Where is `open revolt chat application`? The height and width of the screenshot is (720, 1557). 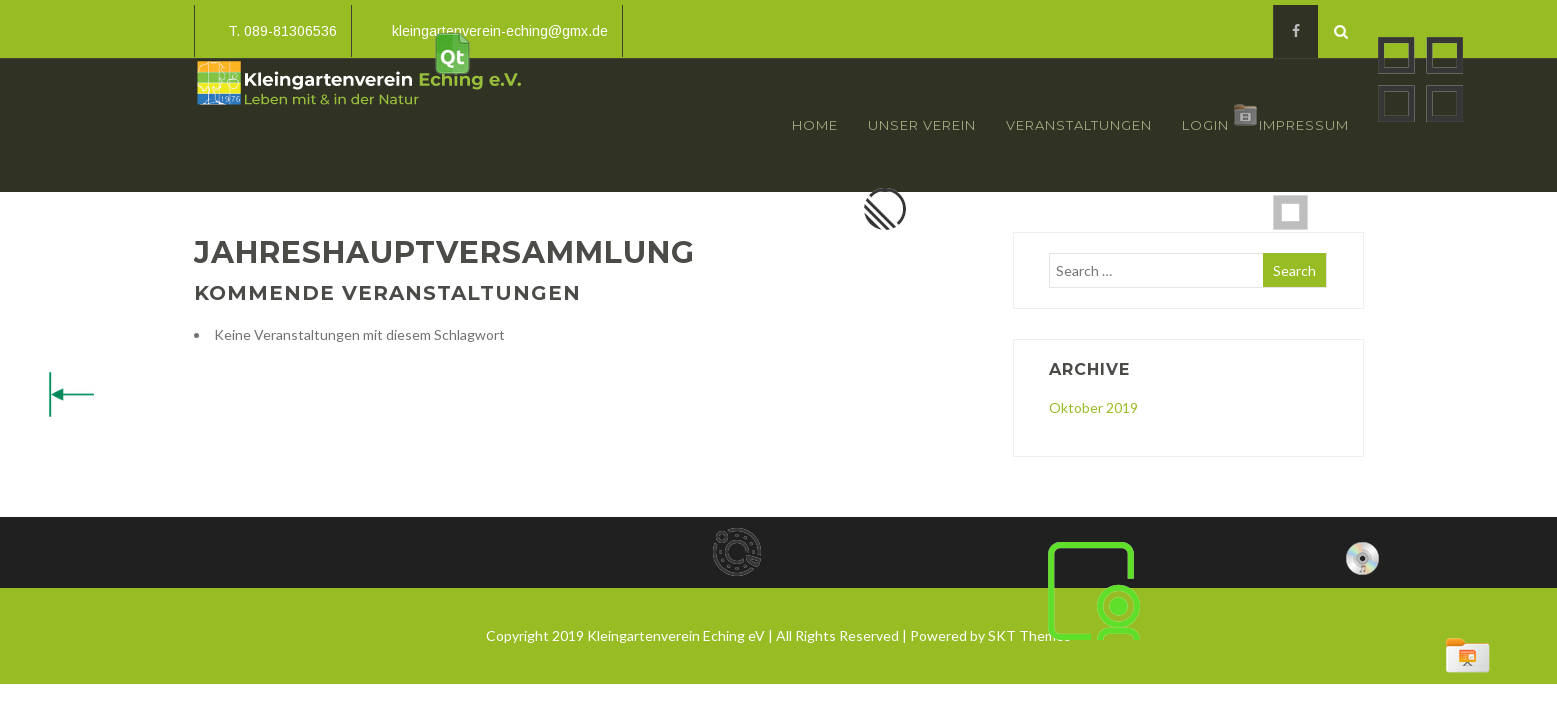
open revolt chat application is located at coordinates (737, 552).